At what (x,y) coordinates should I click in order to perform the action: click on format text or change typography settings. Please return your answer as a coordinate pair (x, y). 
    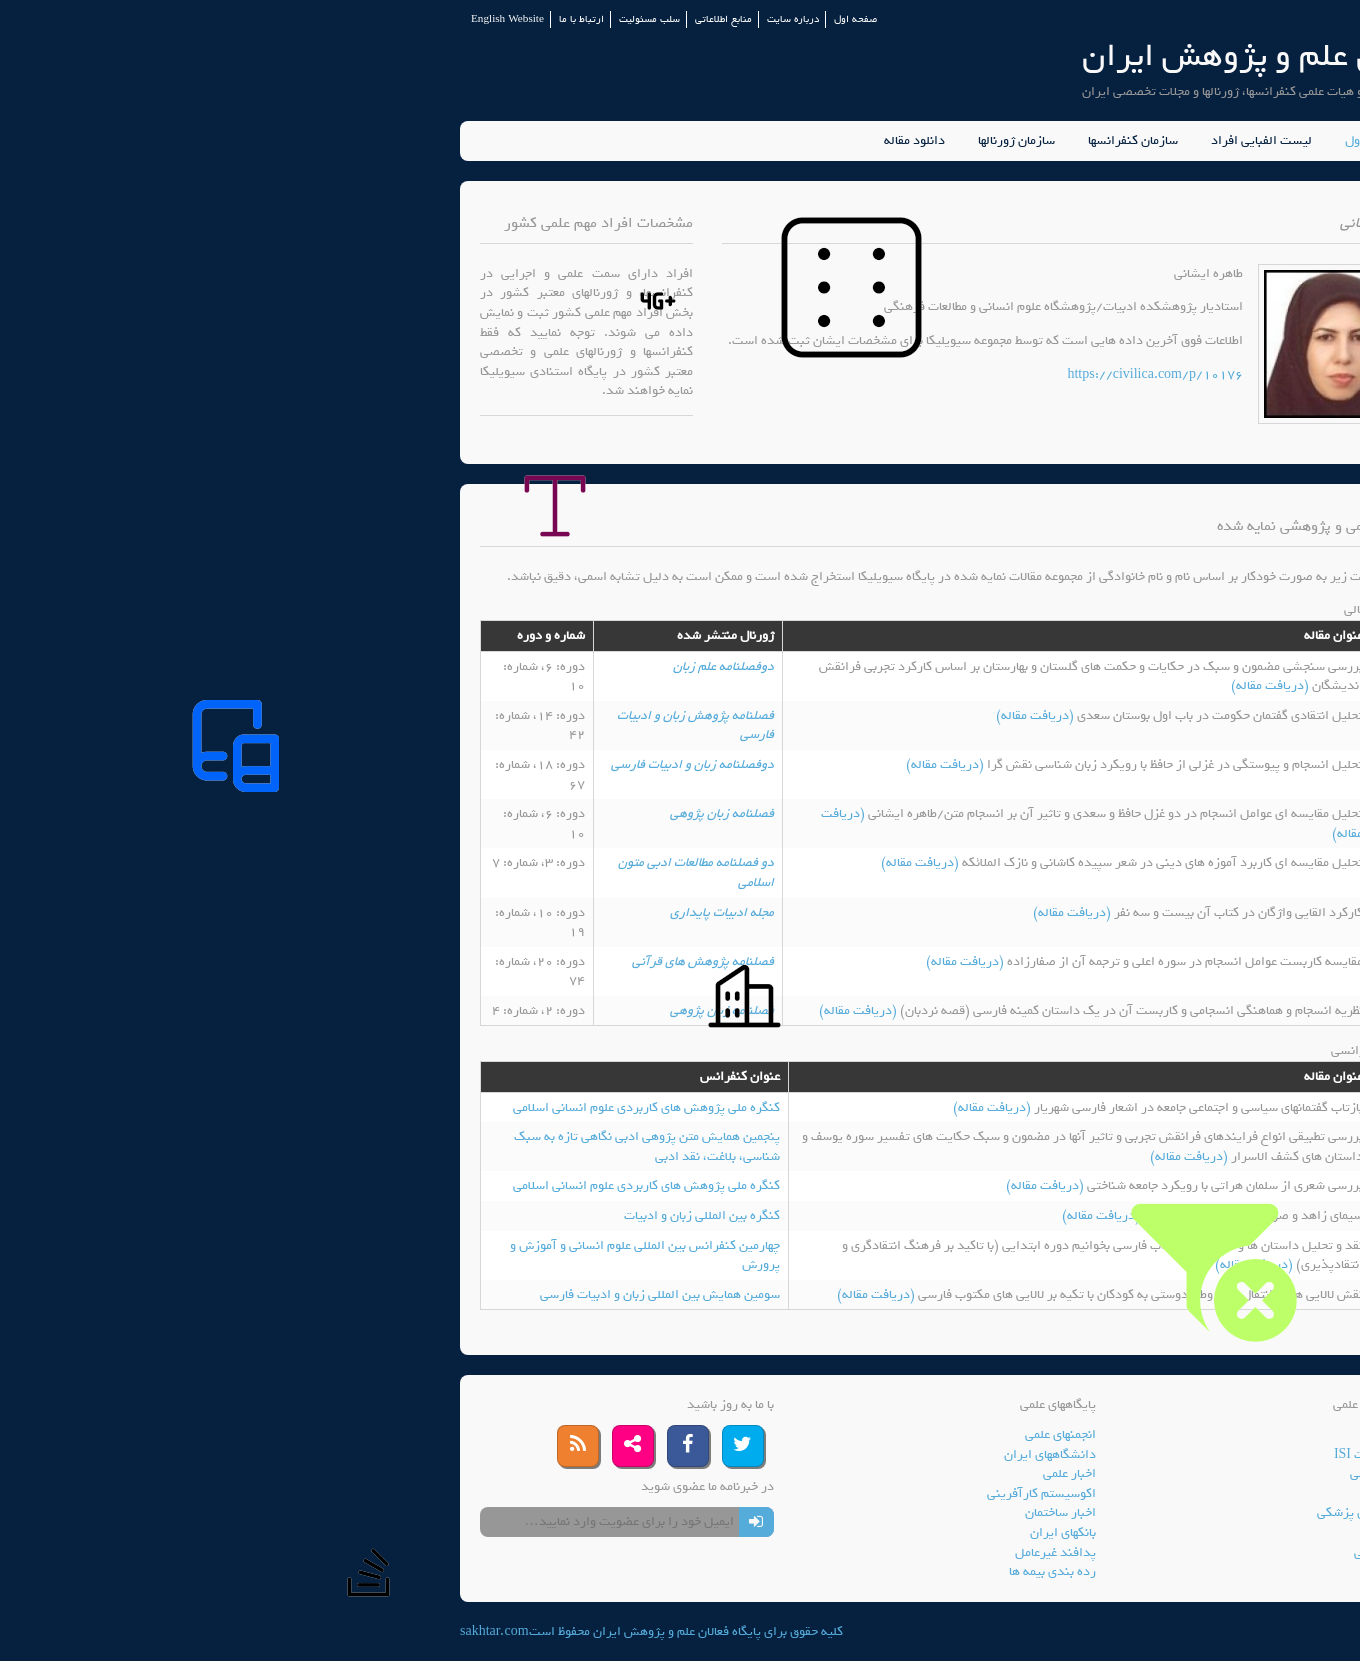
    Looking at the image, I should click on (555, 506).